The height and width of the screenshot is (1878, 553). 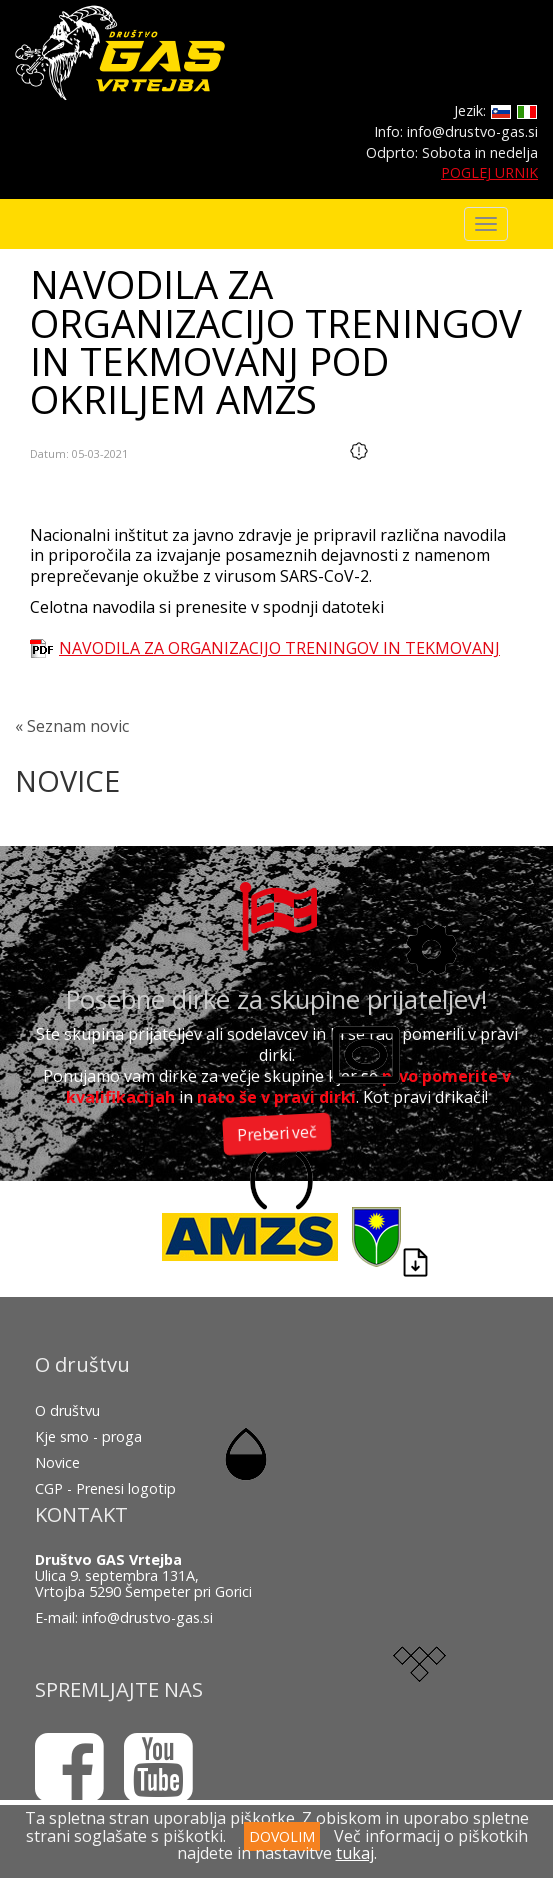 What do you see at coordinates (415, 1262) in the screenshot?
I see `download a file` at bounding box center [415, 1262].